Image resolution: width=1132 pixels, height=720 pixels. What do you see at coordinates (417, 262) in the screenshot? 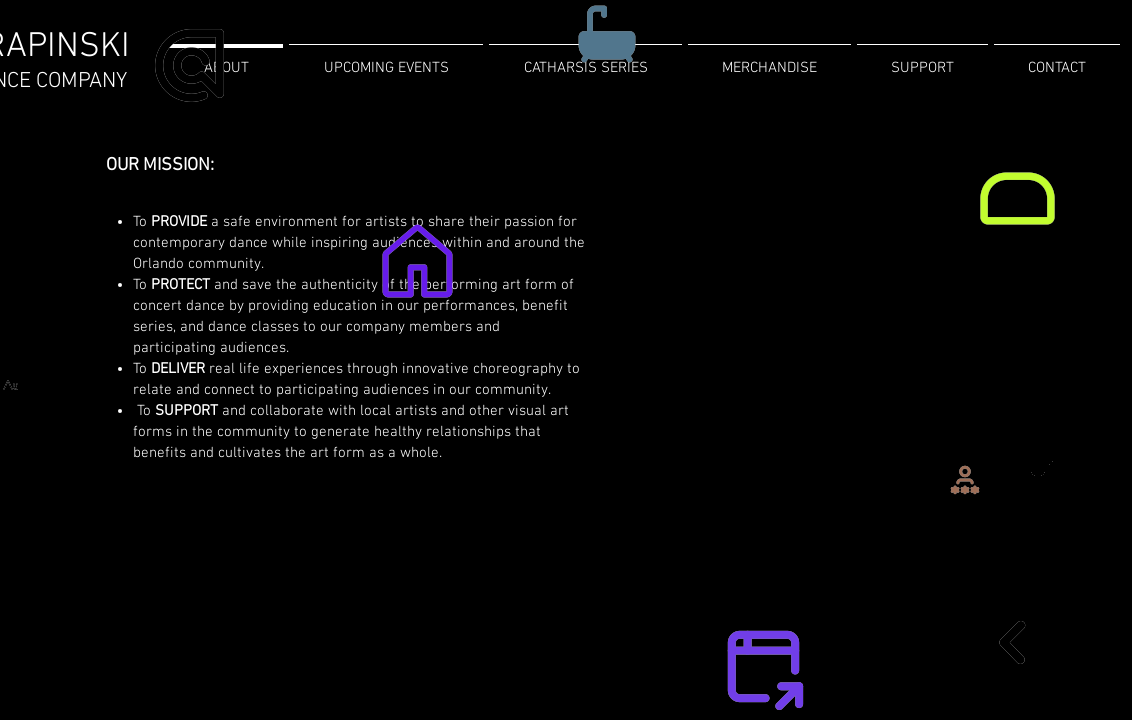
I see `navigate to home screen` at bounding box center [417, 262].